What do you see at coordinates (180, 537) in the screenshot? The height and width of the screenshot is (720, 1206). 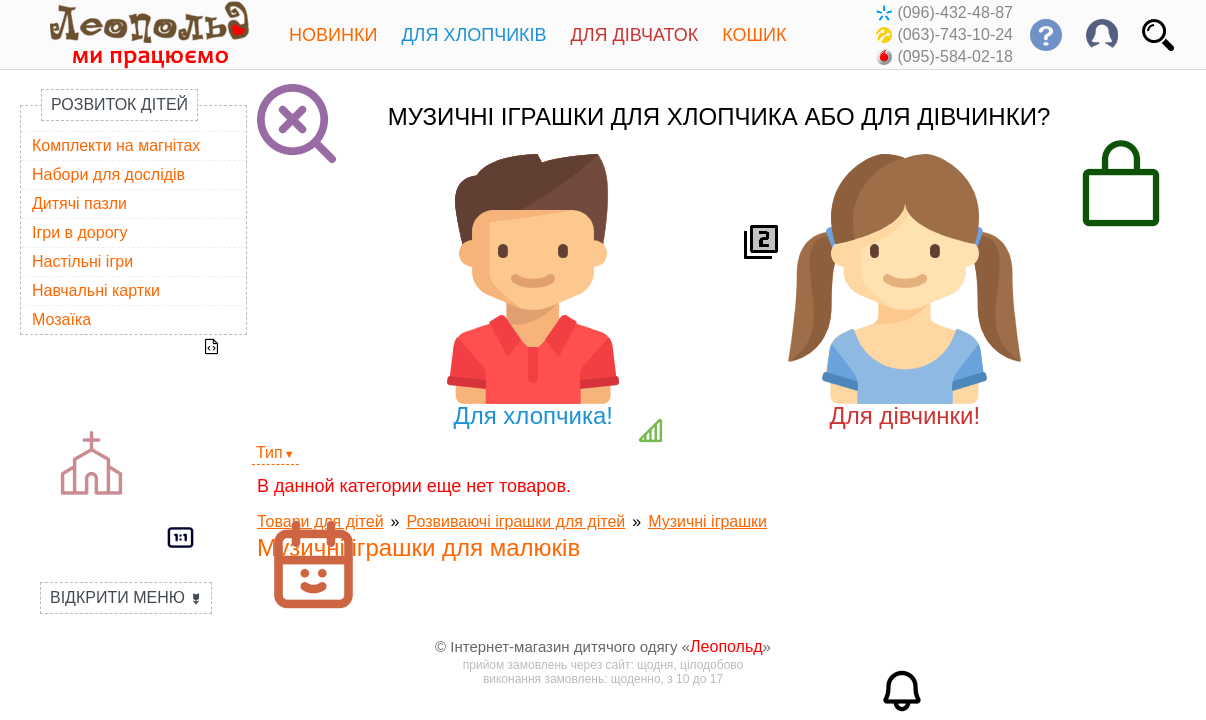 I see `indicates a one-to-one relationship in database or data modeling` at bounding box center [180, 537].